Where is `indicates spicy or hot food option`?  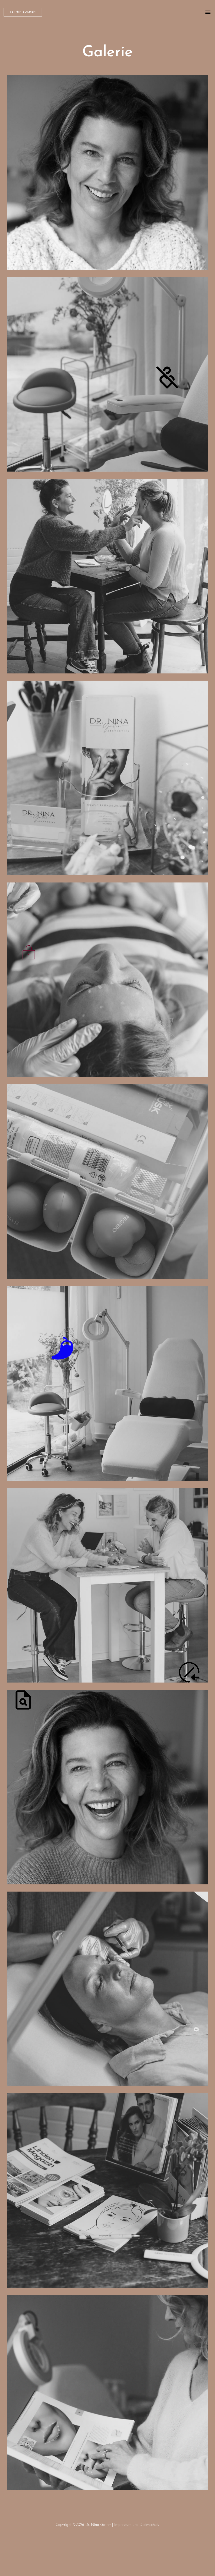
indicates spicy or hot food option is located at coordinates (64, 1349).